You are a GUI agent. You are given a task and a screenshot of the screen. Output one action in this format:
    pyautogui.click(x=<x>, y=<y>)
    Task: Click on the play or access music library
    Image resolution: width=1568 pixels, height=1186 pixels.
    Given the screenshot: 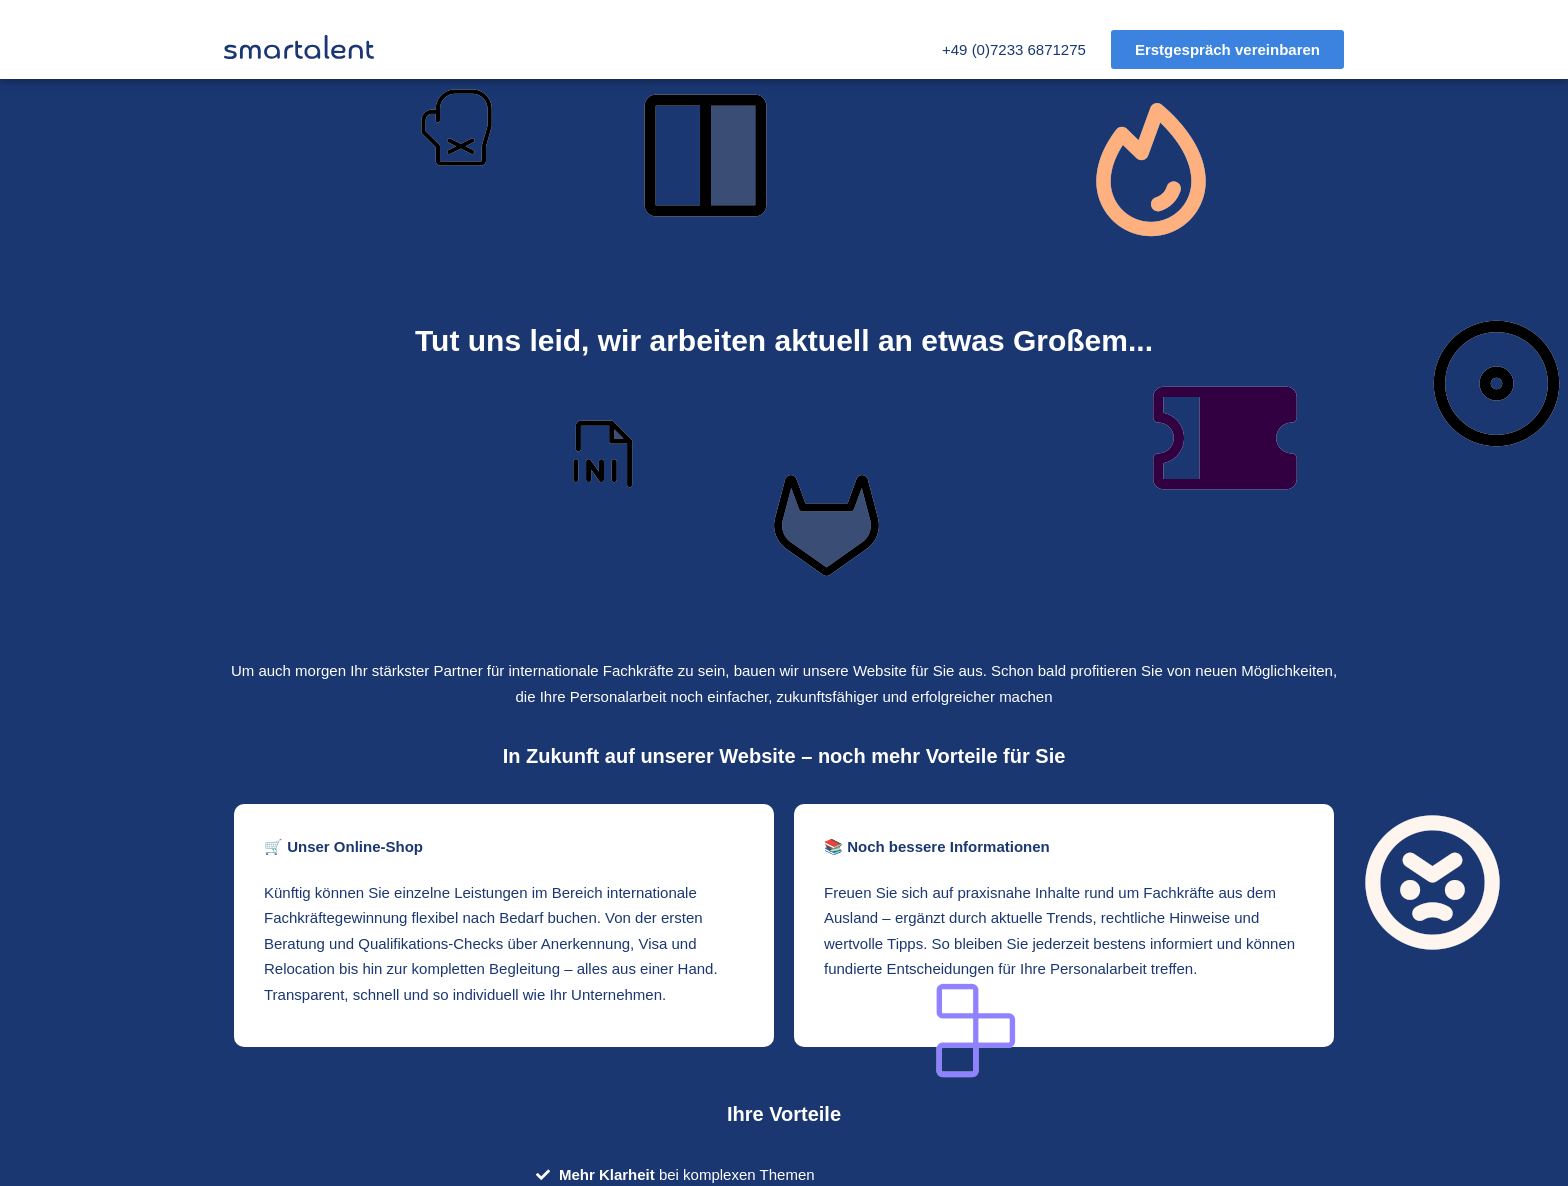 What is the action you would take?
    pyautogui.click(x=1496, y=383)
    